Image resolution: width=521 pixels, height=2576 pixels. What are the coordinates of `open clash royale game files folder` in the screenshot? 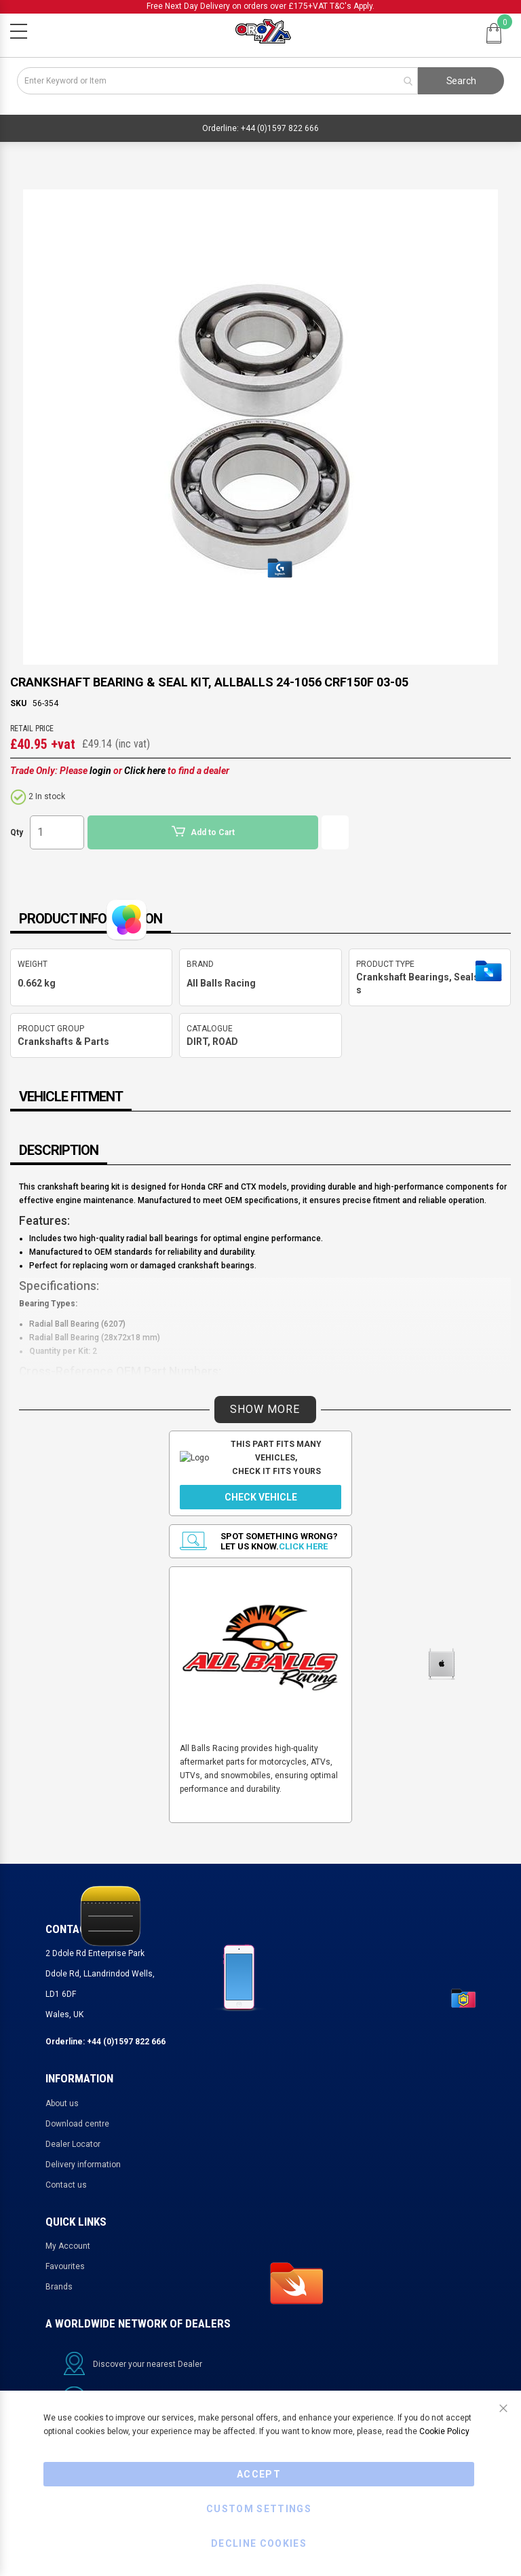 It's located at (463, 1999).